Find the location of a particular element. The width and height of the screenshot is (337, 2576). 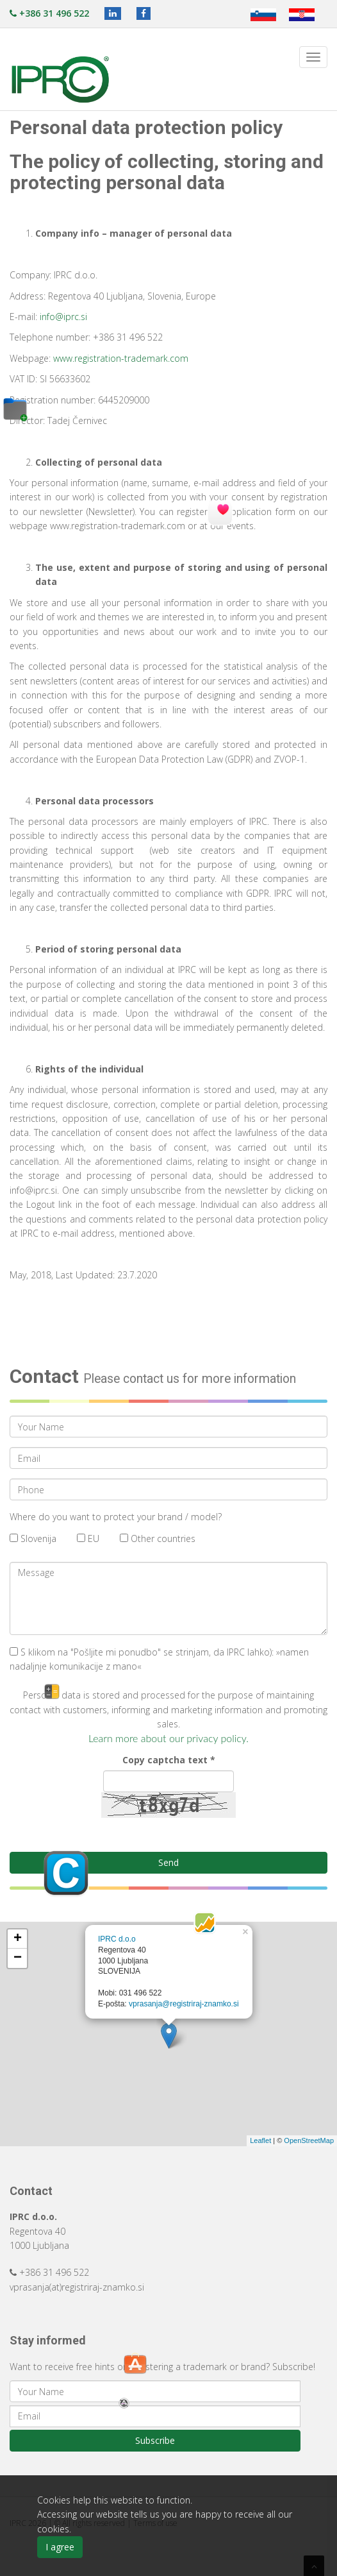

launch the cemu wii u emulator is located at coordinates (66, 1873).